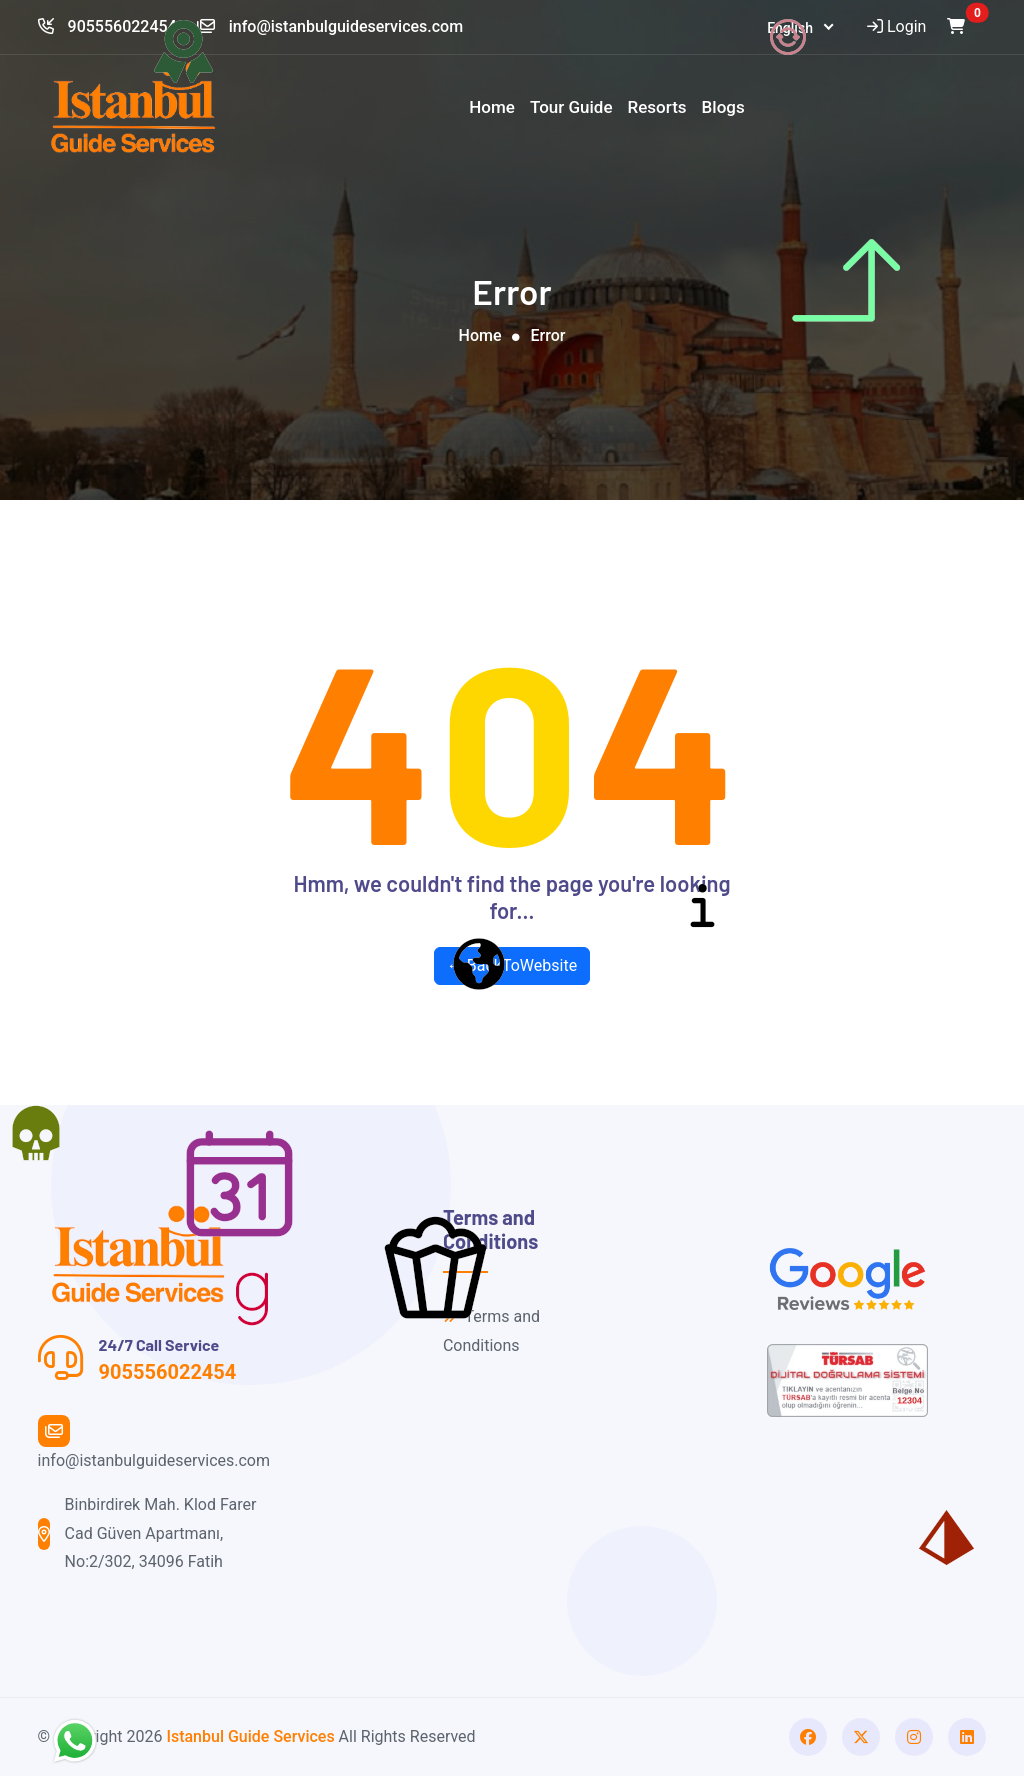 The height and width of the screenshot is (1776, 1024). Describe the element at coordinates (946, 1537) in the screenshot. I see `access 3D modeling or rendering tools` at that location.